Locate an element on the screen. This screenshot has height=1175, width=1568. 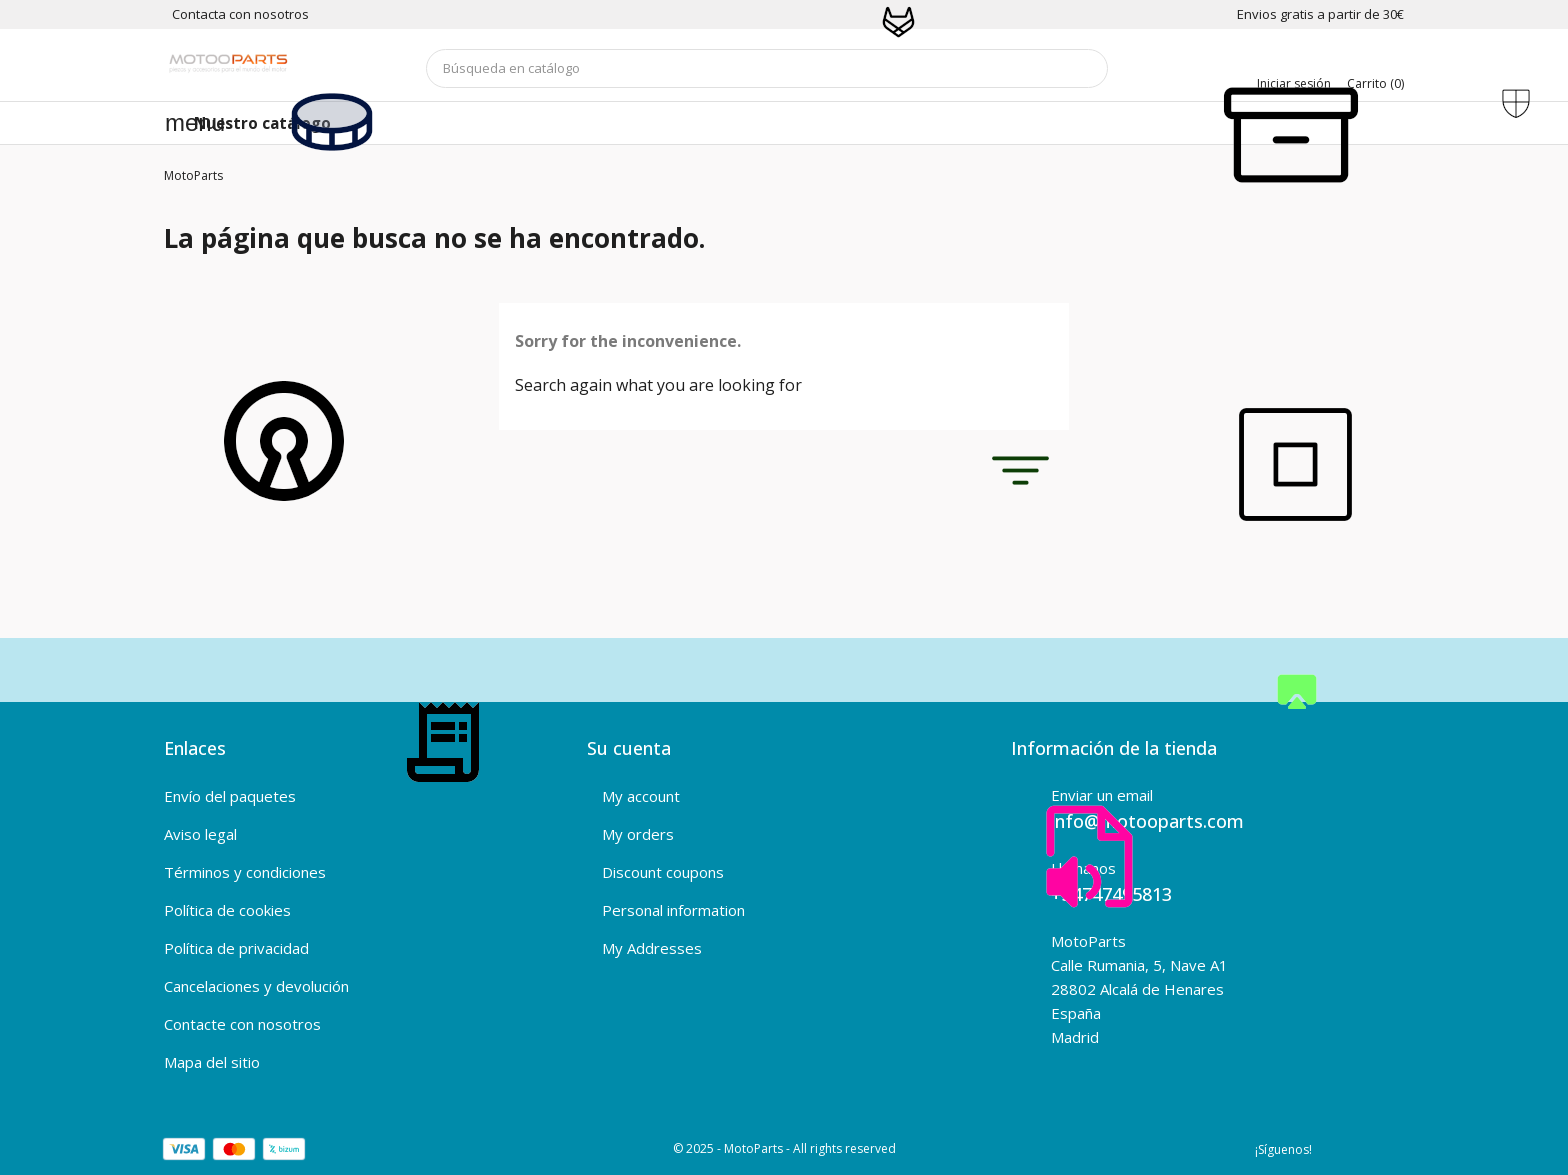
stream content to an external display is located at coordinates (1297, 691).